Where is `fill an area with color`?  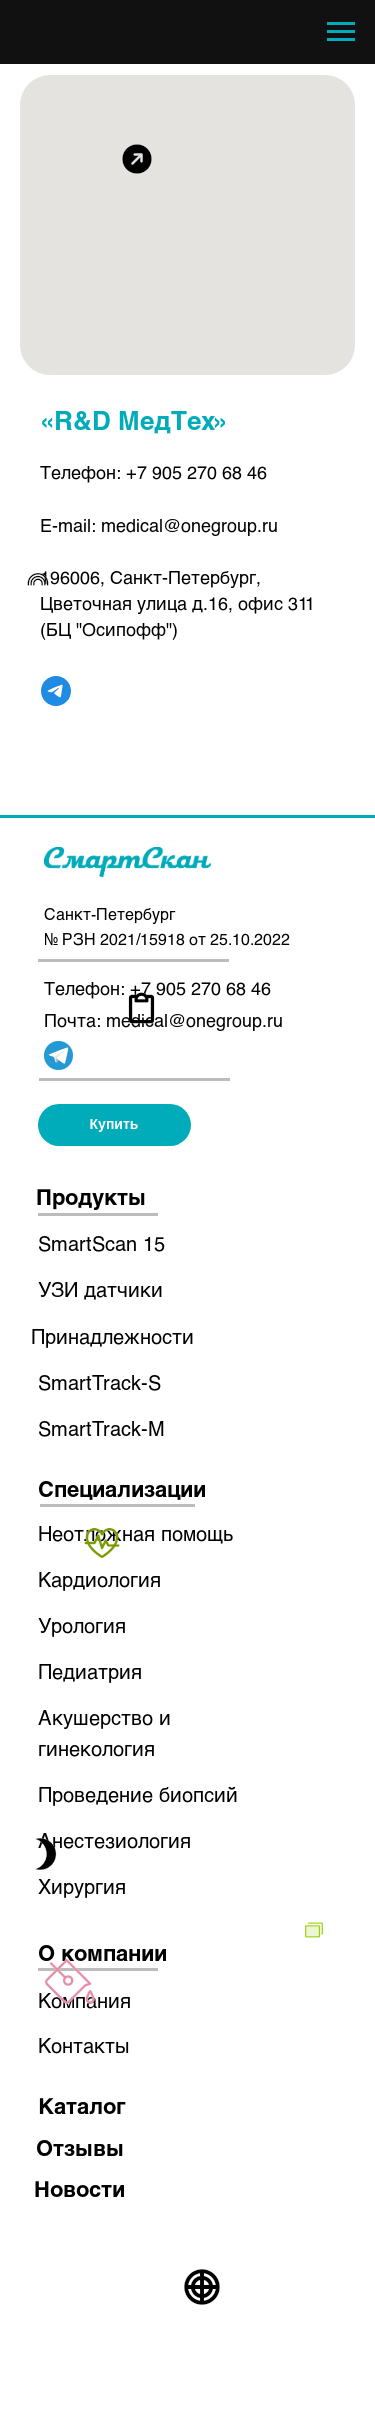
fill an area with color is located at coordinates (69, 1983).